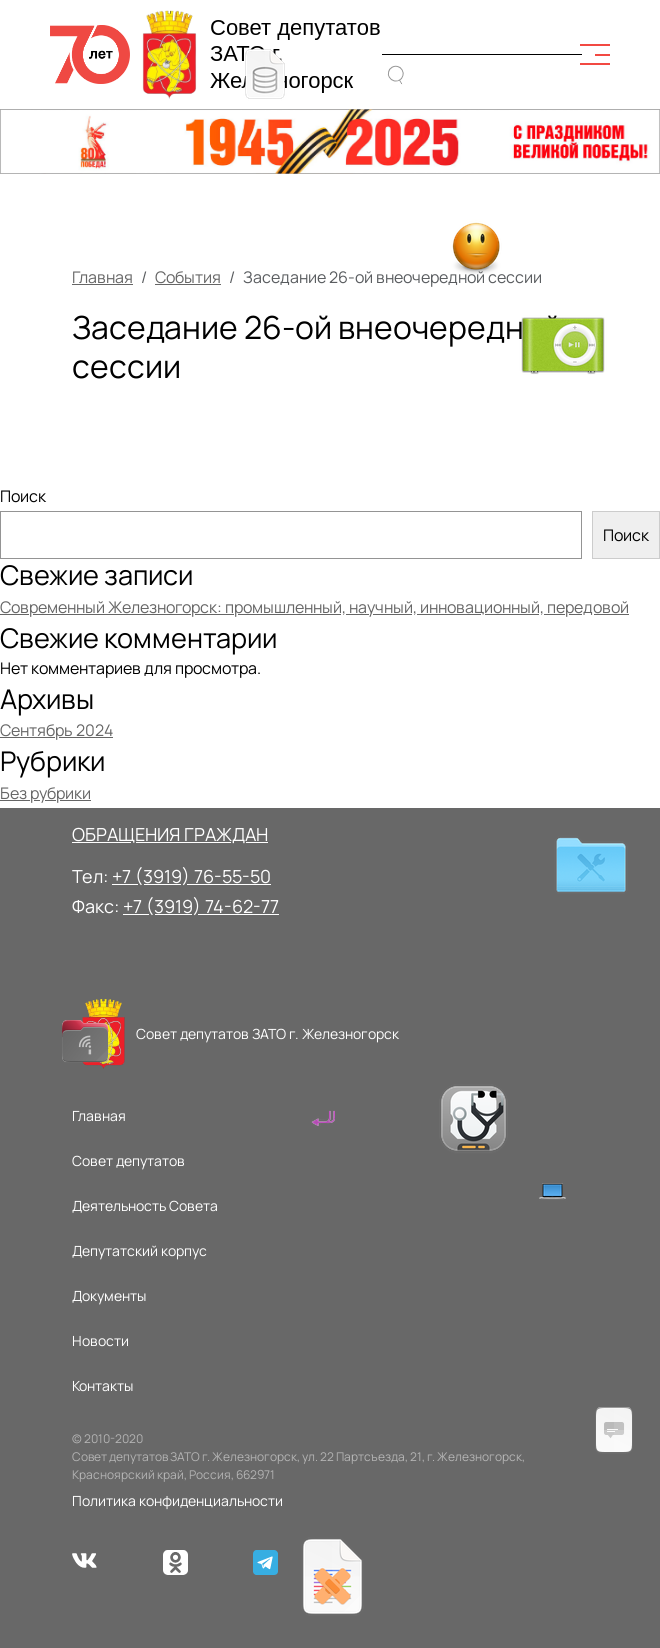 The height and width of the screenshot is (1648, 660). I want to click on access disk health and diagnostic settings, so click(473, 1119).